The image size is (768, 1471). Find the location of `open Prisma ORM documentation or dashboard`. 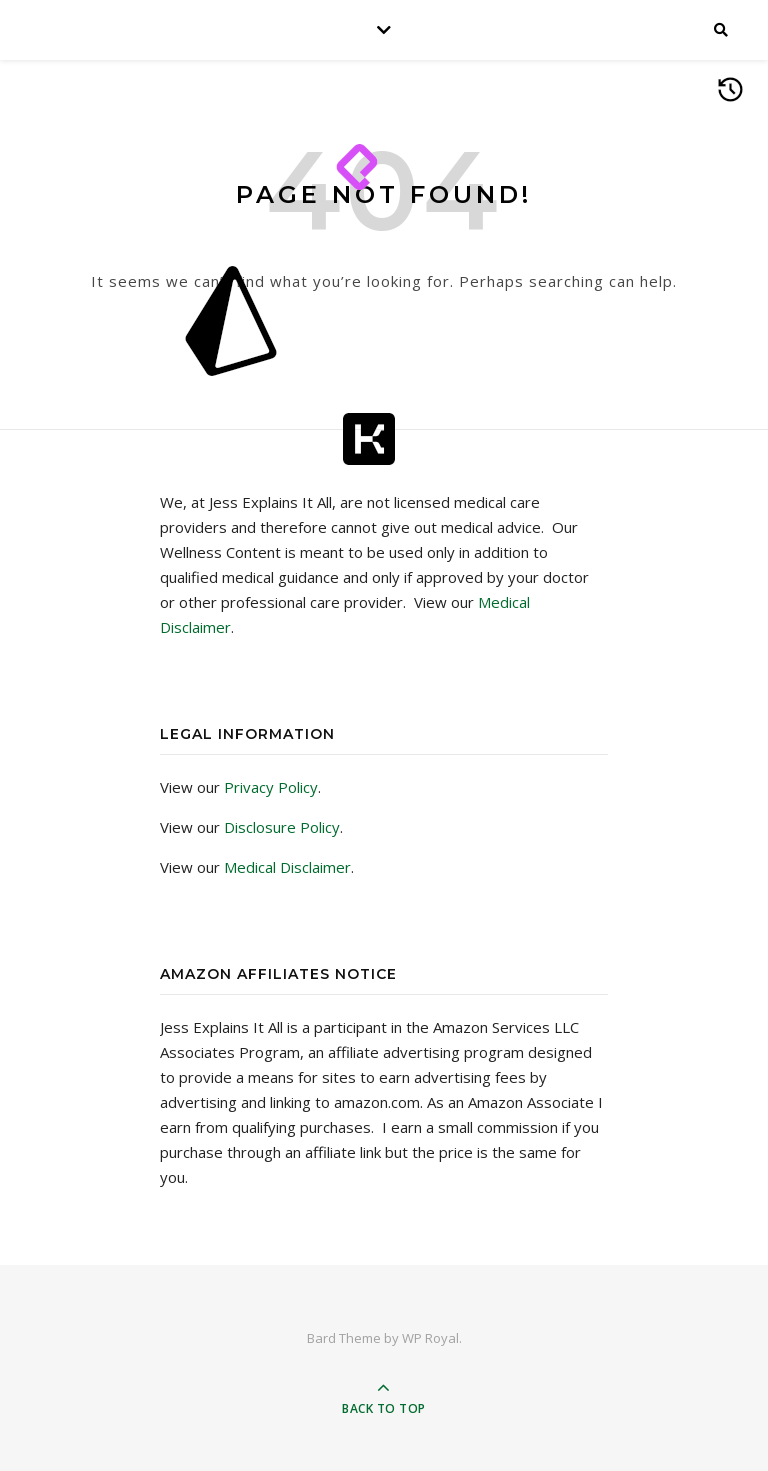

open Prisma ORM documentation or dashboard is located at coordinates (231, 321).